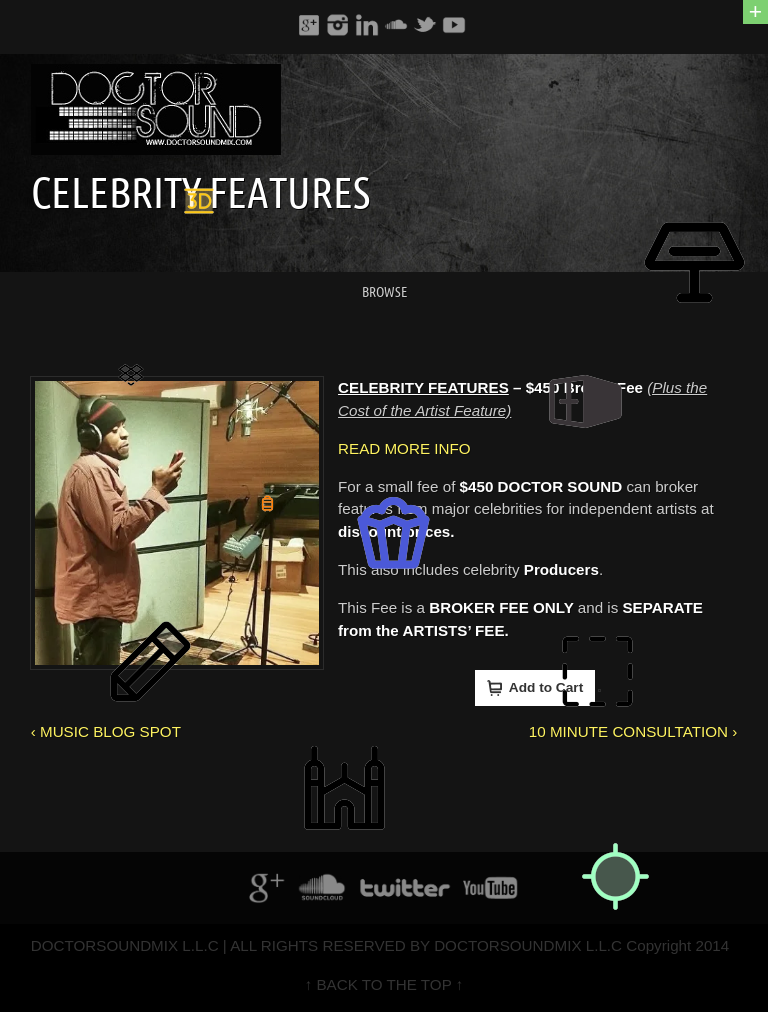  I want to click on select or highlight an area, so click(597, 671).